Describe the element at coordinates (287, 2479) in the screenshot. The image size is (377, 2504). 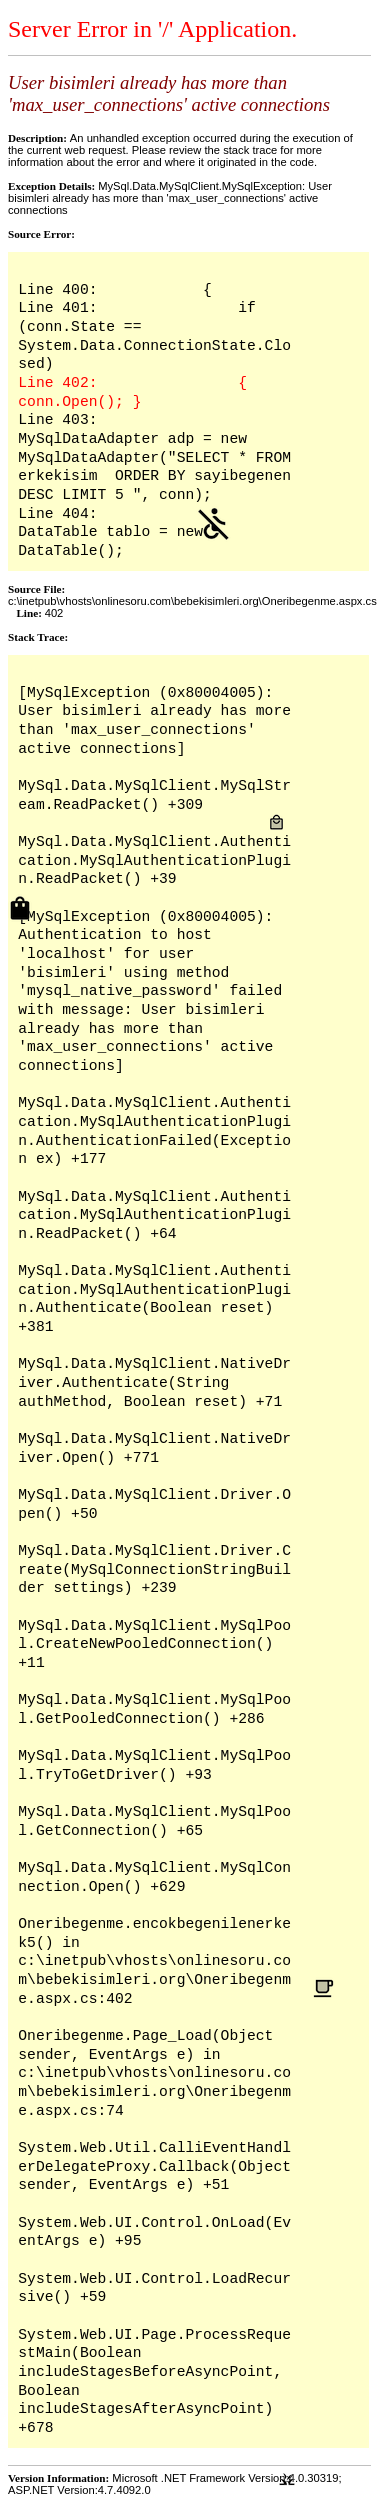
I see `indicates a park or green space` at that location.